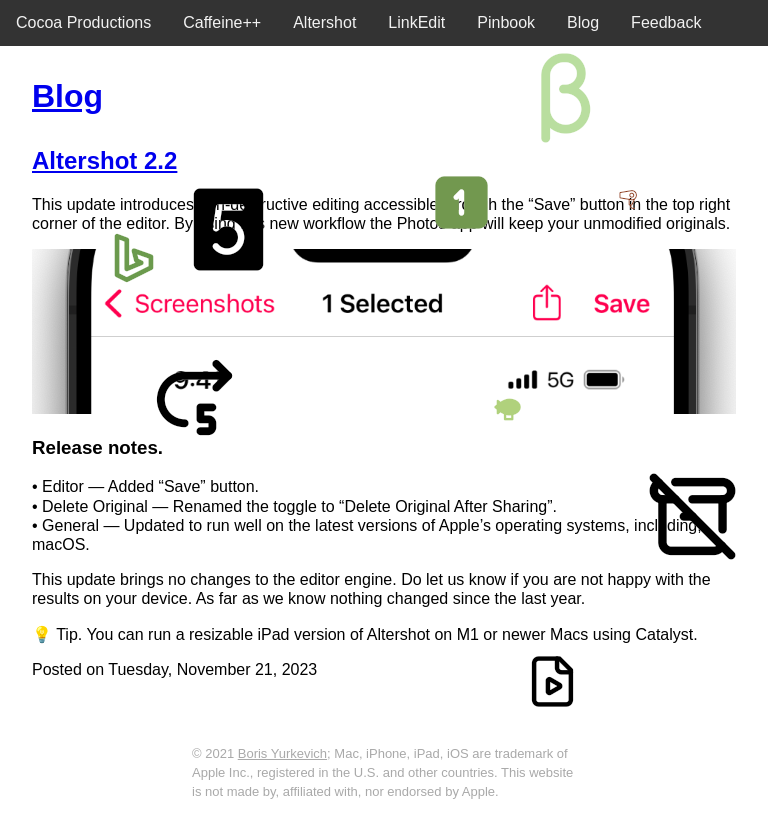  Describe the element at coordinates (134, 258) in the screenshot. I see `search with microsoft bing` at that location.